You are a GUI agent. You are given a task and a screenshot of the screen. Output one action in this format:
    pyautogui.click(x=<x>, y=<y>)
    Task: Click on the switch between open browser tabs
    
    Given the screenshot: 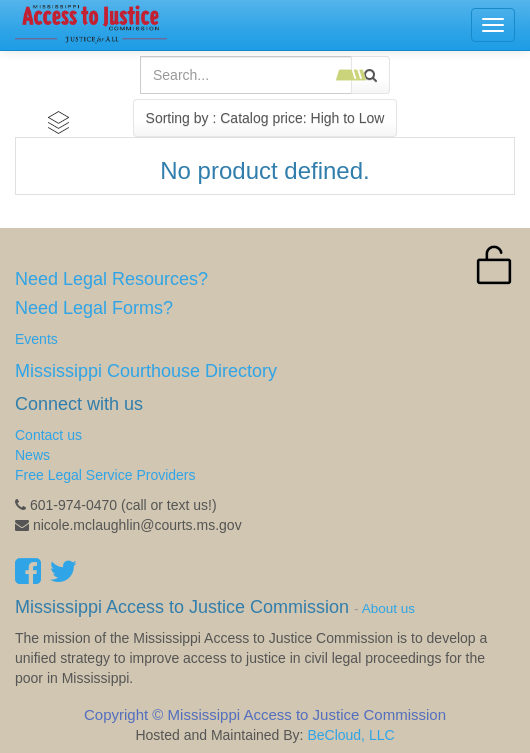 What is the action you would take?
    pyautogui.click(x=351, y=75)
    